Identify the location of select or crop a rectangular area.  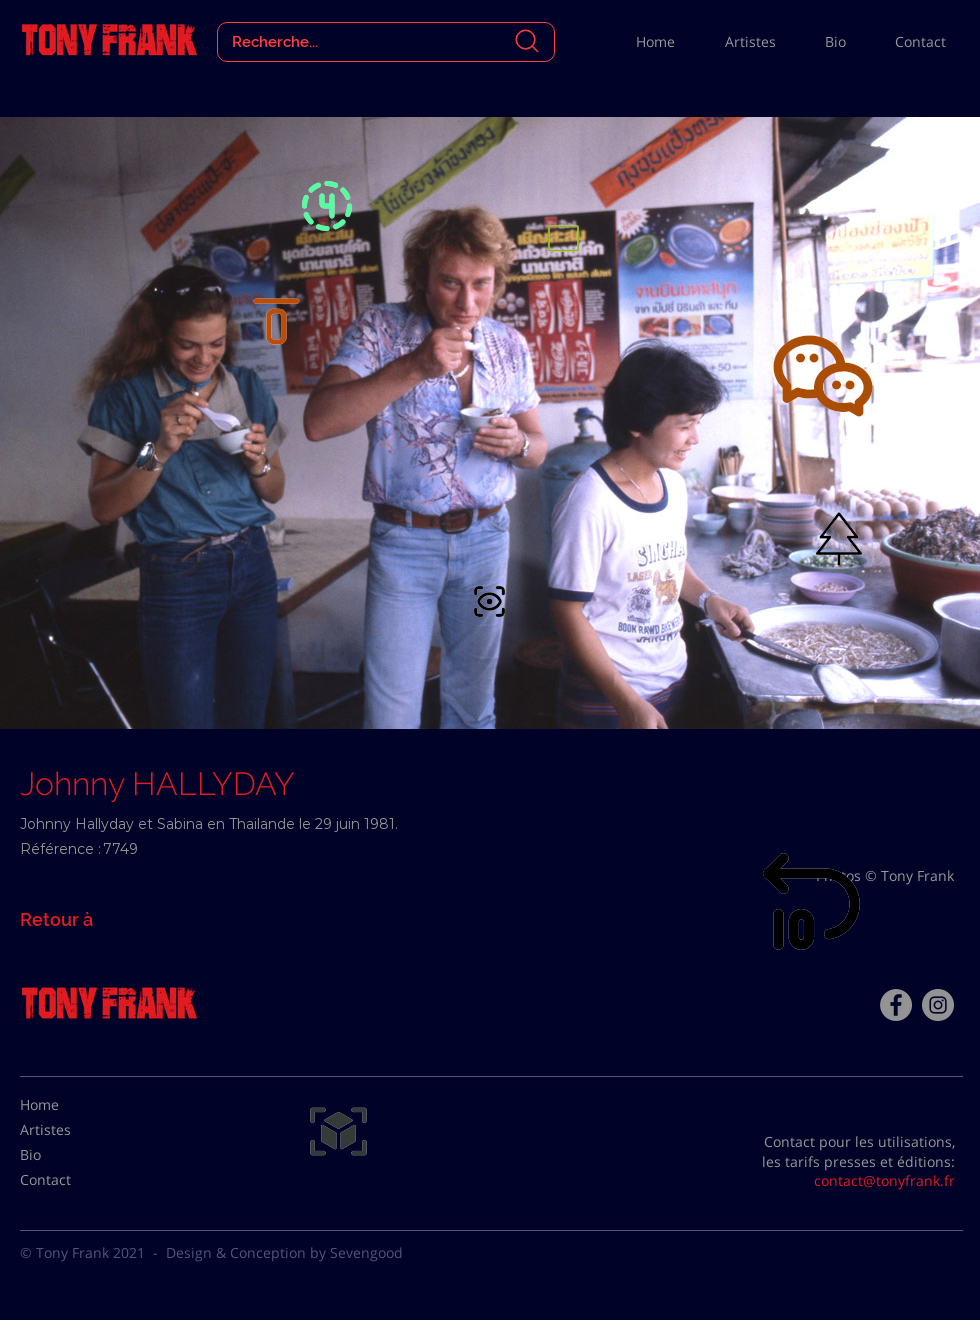
(563, 238).